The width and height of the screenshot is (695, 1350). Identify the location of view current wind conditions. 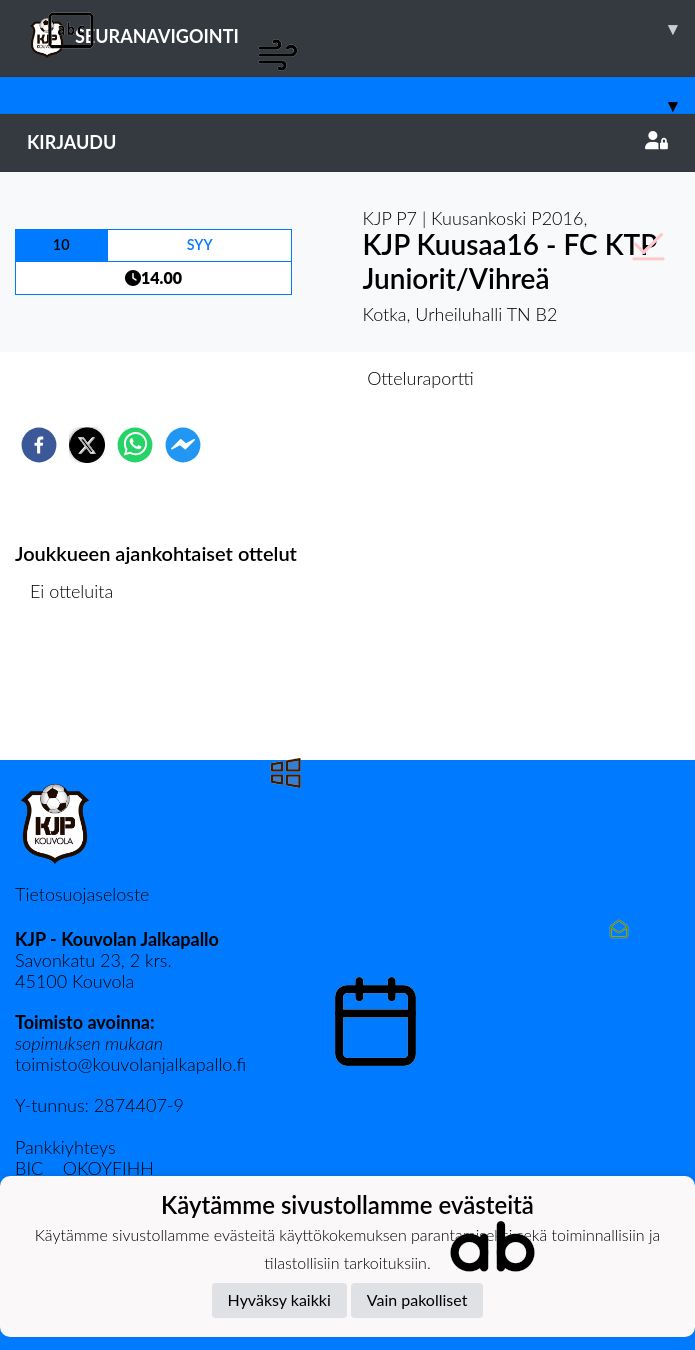
(278, 55).